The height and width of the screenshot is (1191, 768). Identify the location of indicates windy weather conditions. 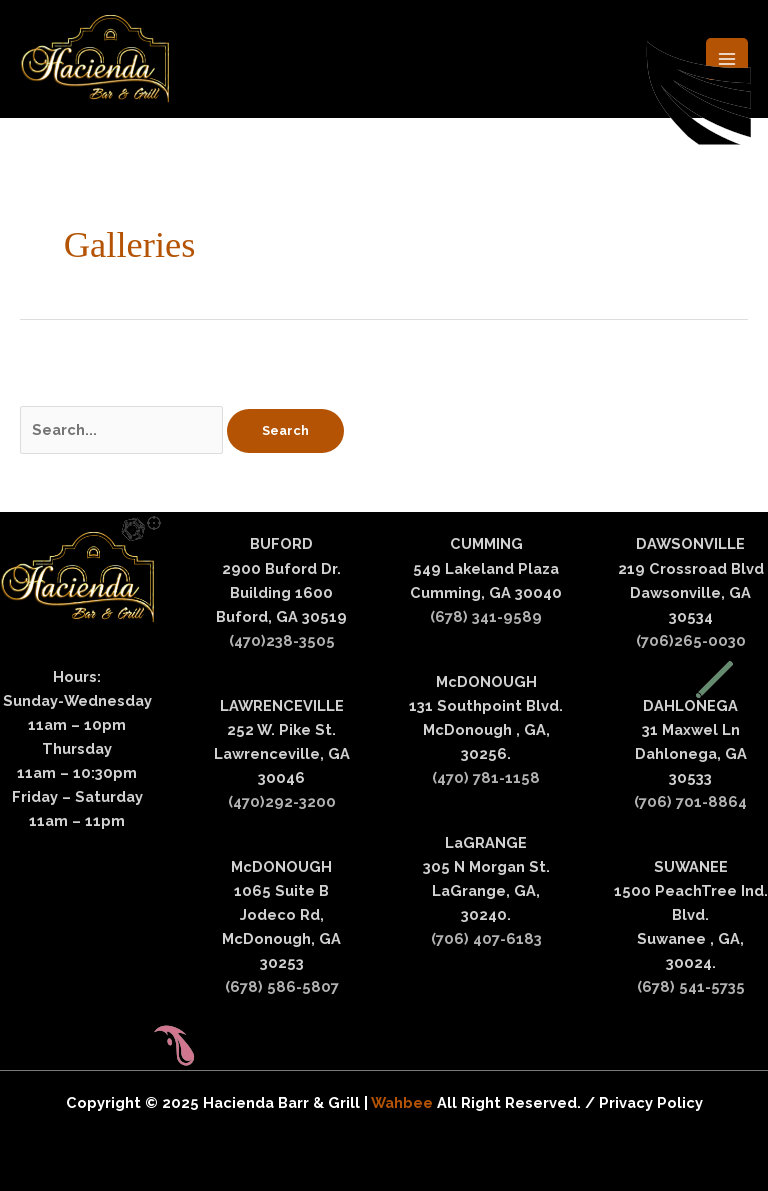
(699, 93).